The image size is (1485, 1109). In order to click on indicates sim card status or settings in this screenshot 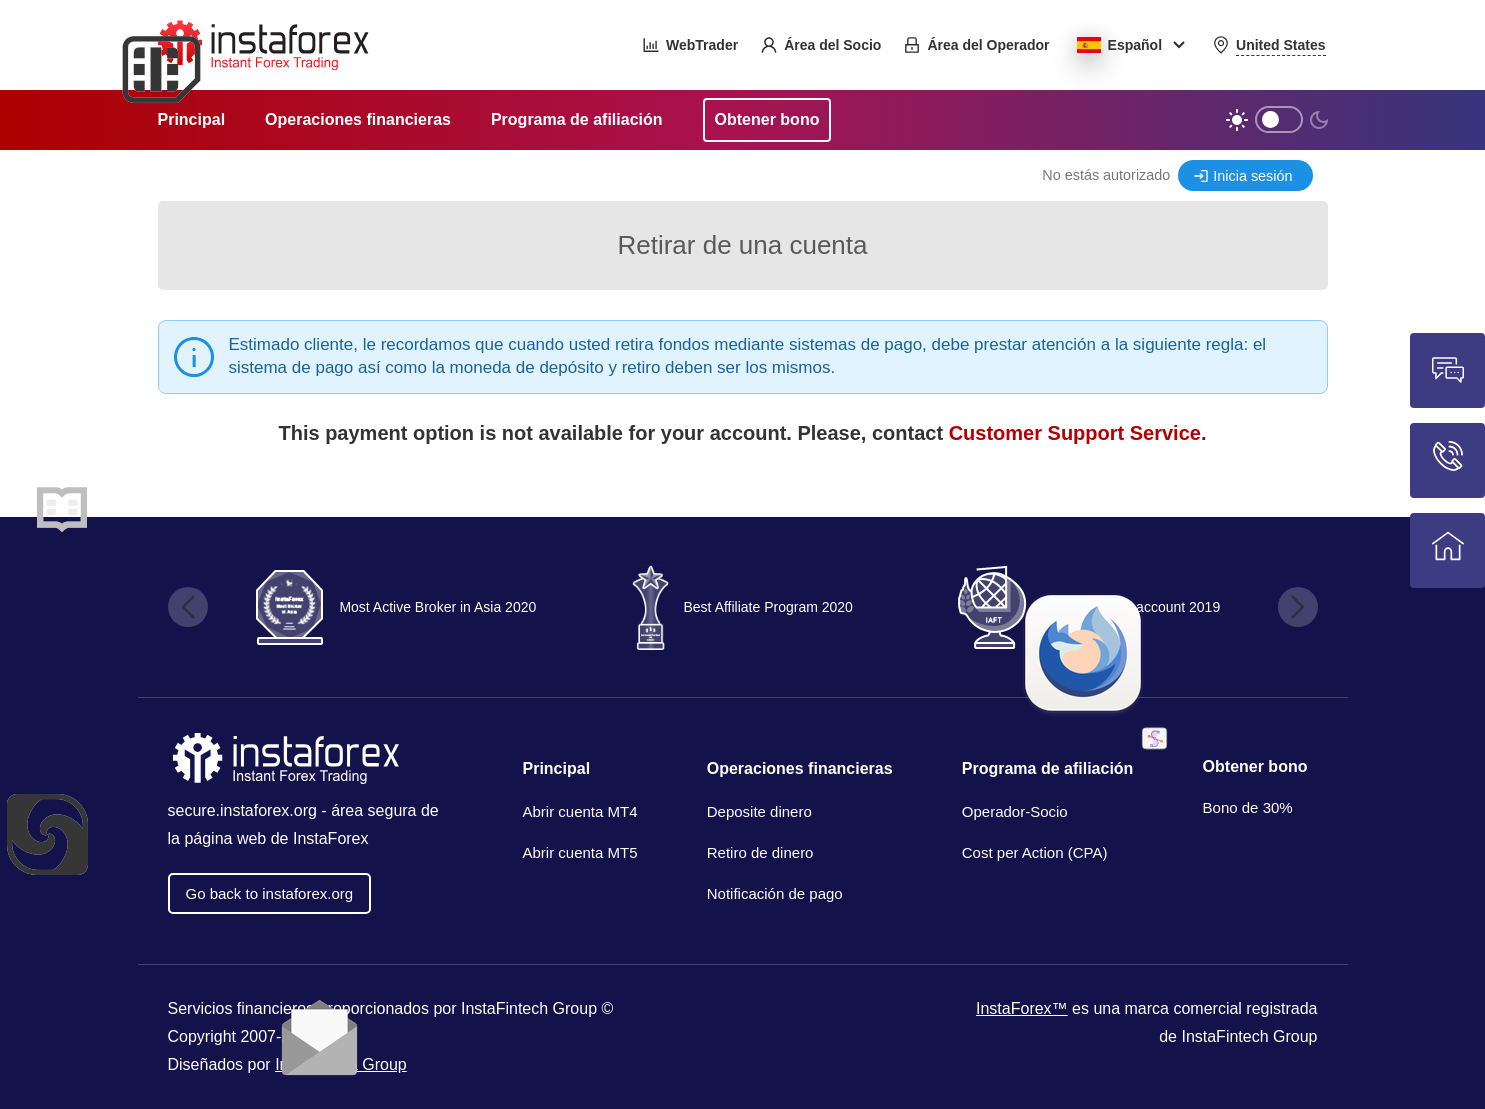, I will do `click(161, 69)`.